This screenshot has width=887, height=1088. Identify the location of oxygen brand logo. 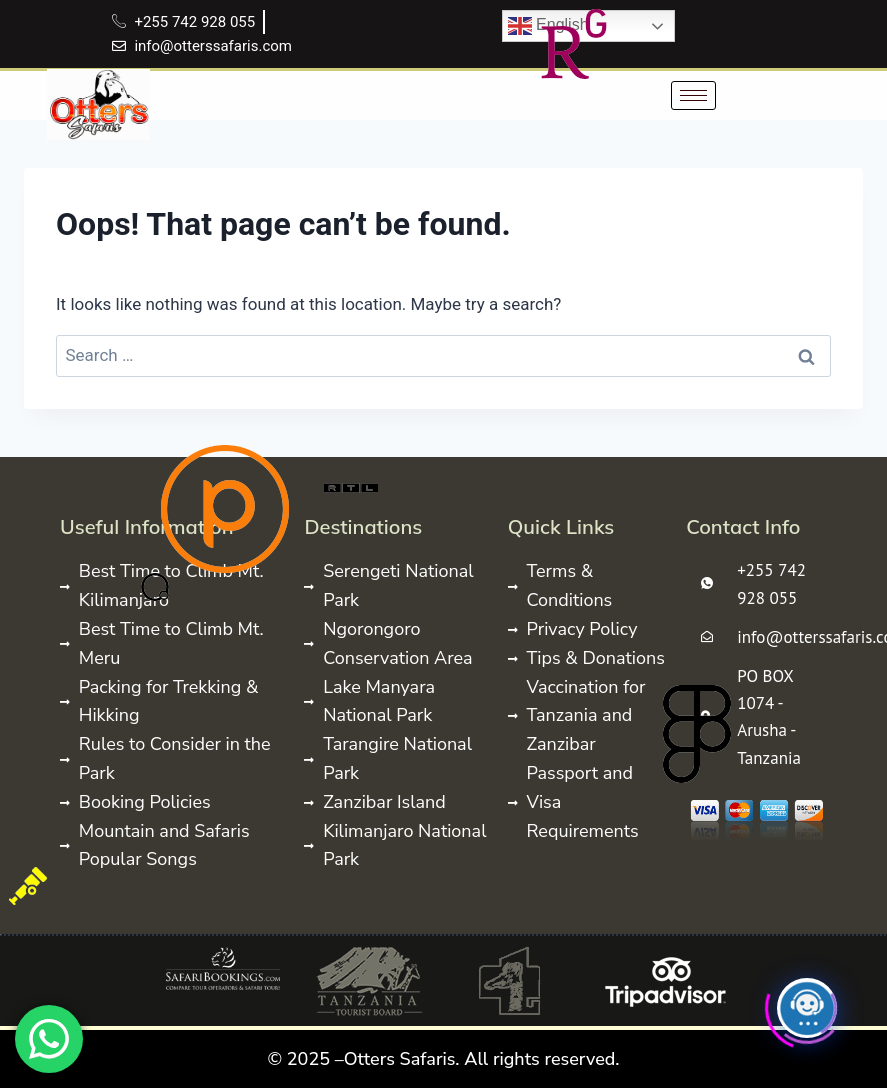
(155, 587).